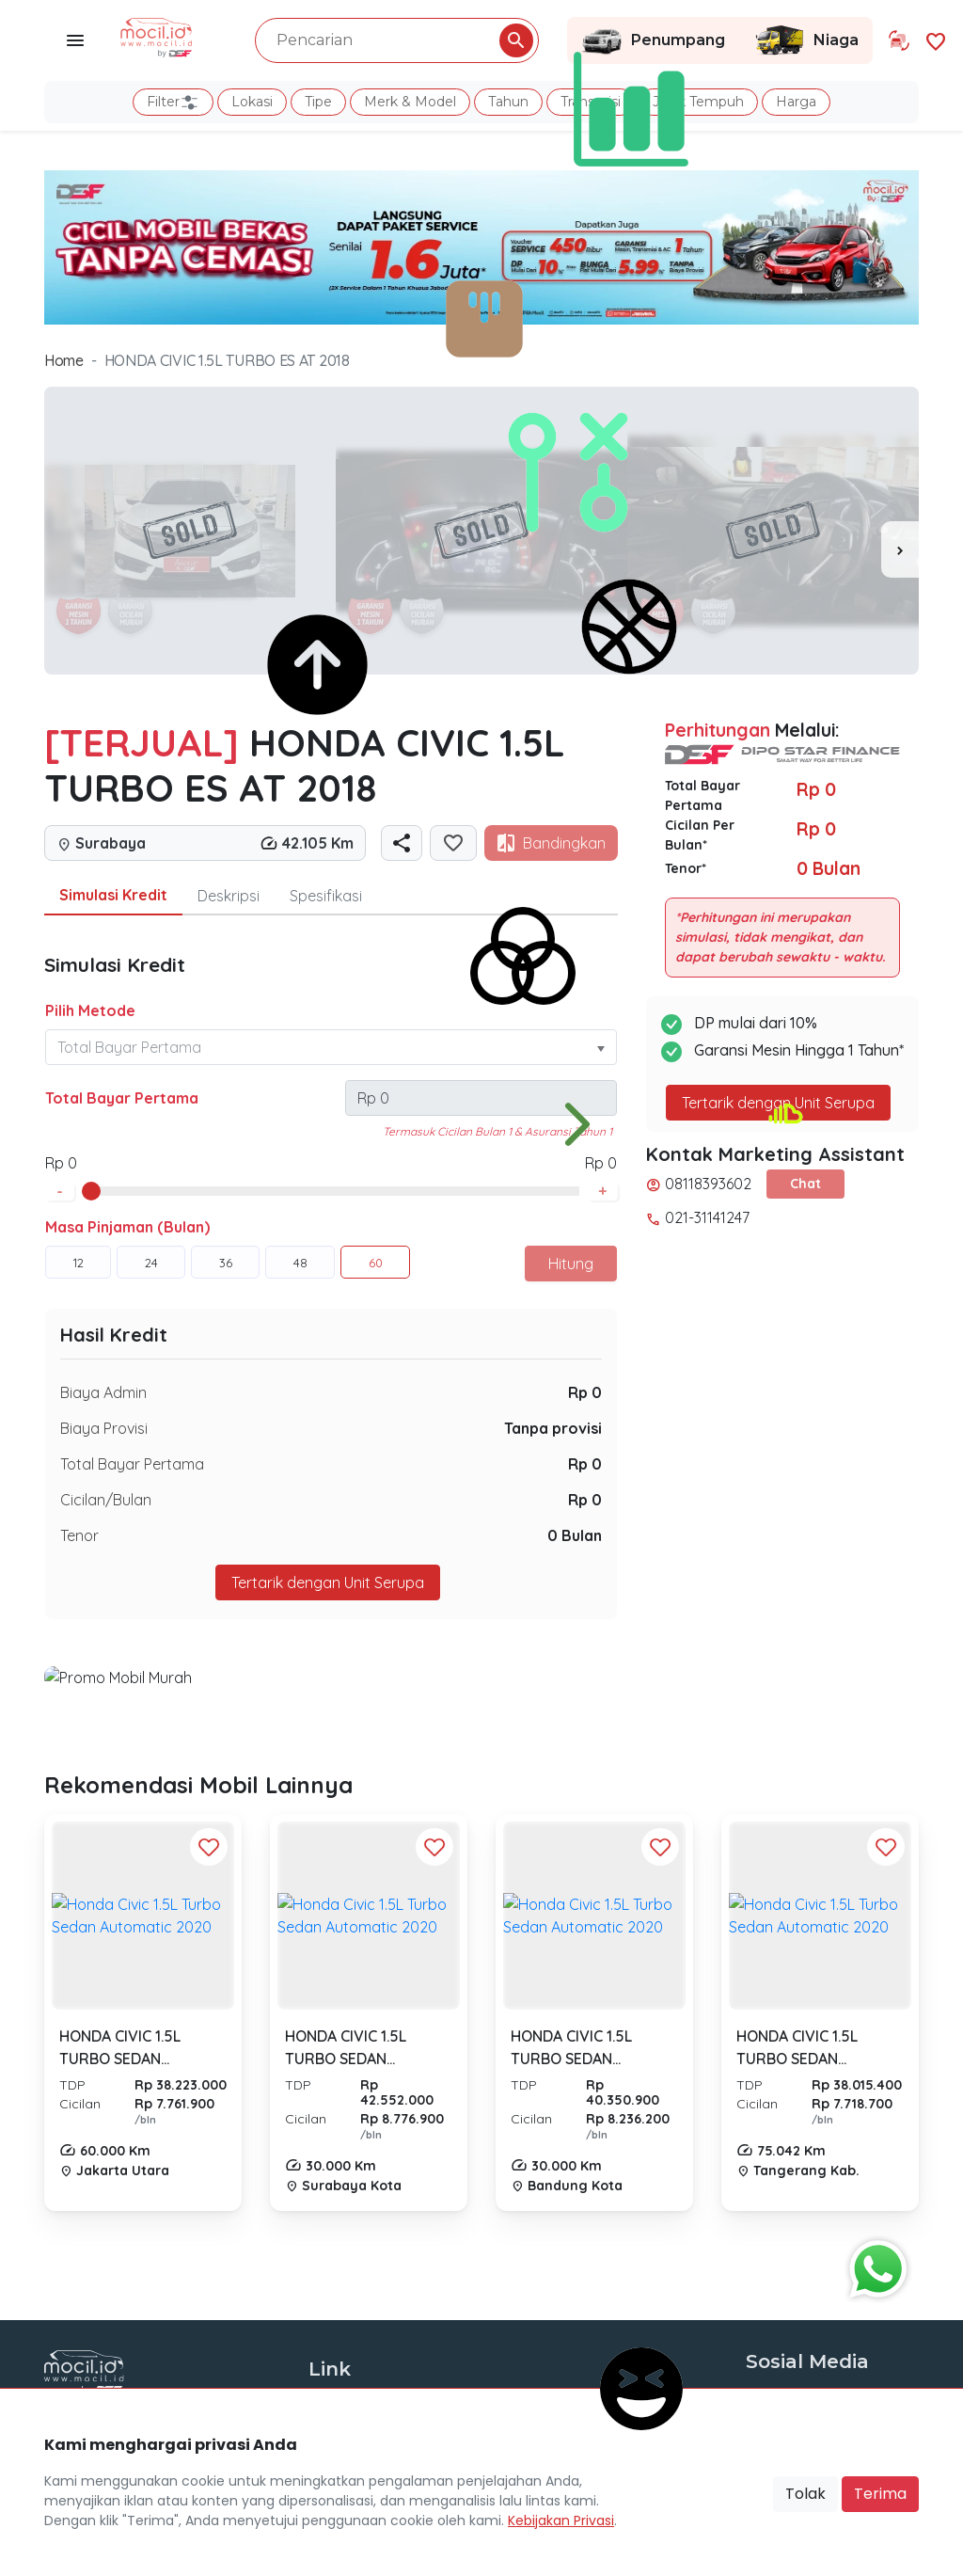 The height and width of the screenshot is (2576, 963). What do you see at coordinates (641, 2389) in the screenshot?
I see `react with a laughing emoji` at bounding box center [641, 2389].